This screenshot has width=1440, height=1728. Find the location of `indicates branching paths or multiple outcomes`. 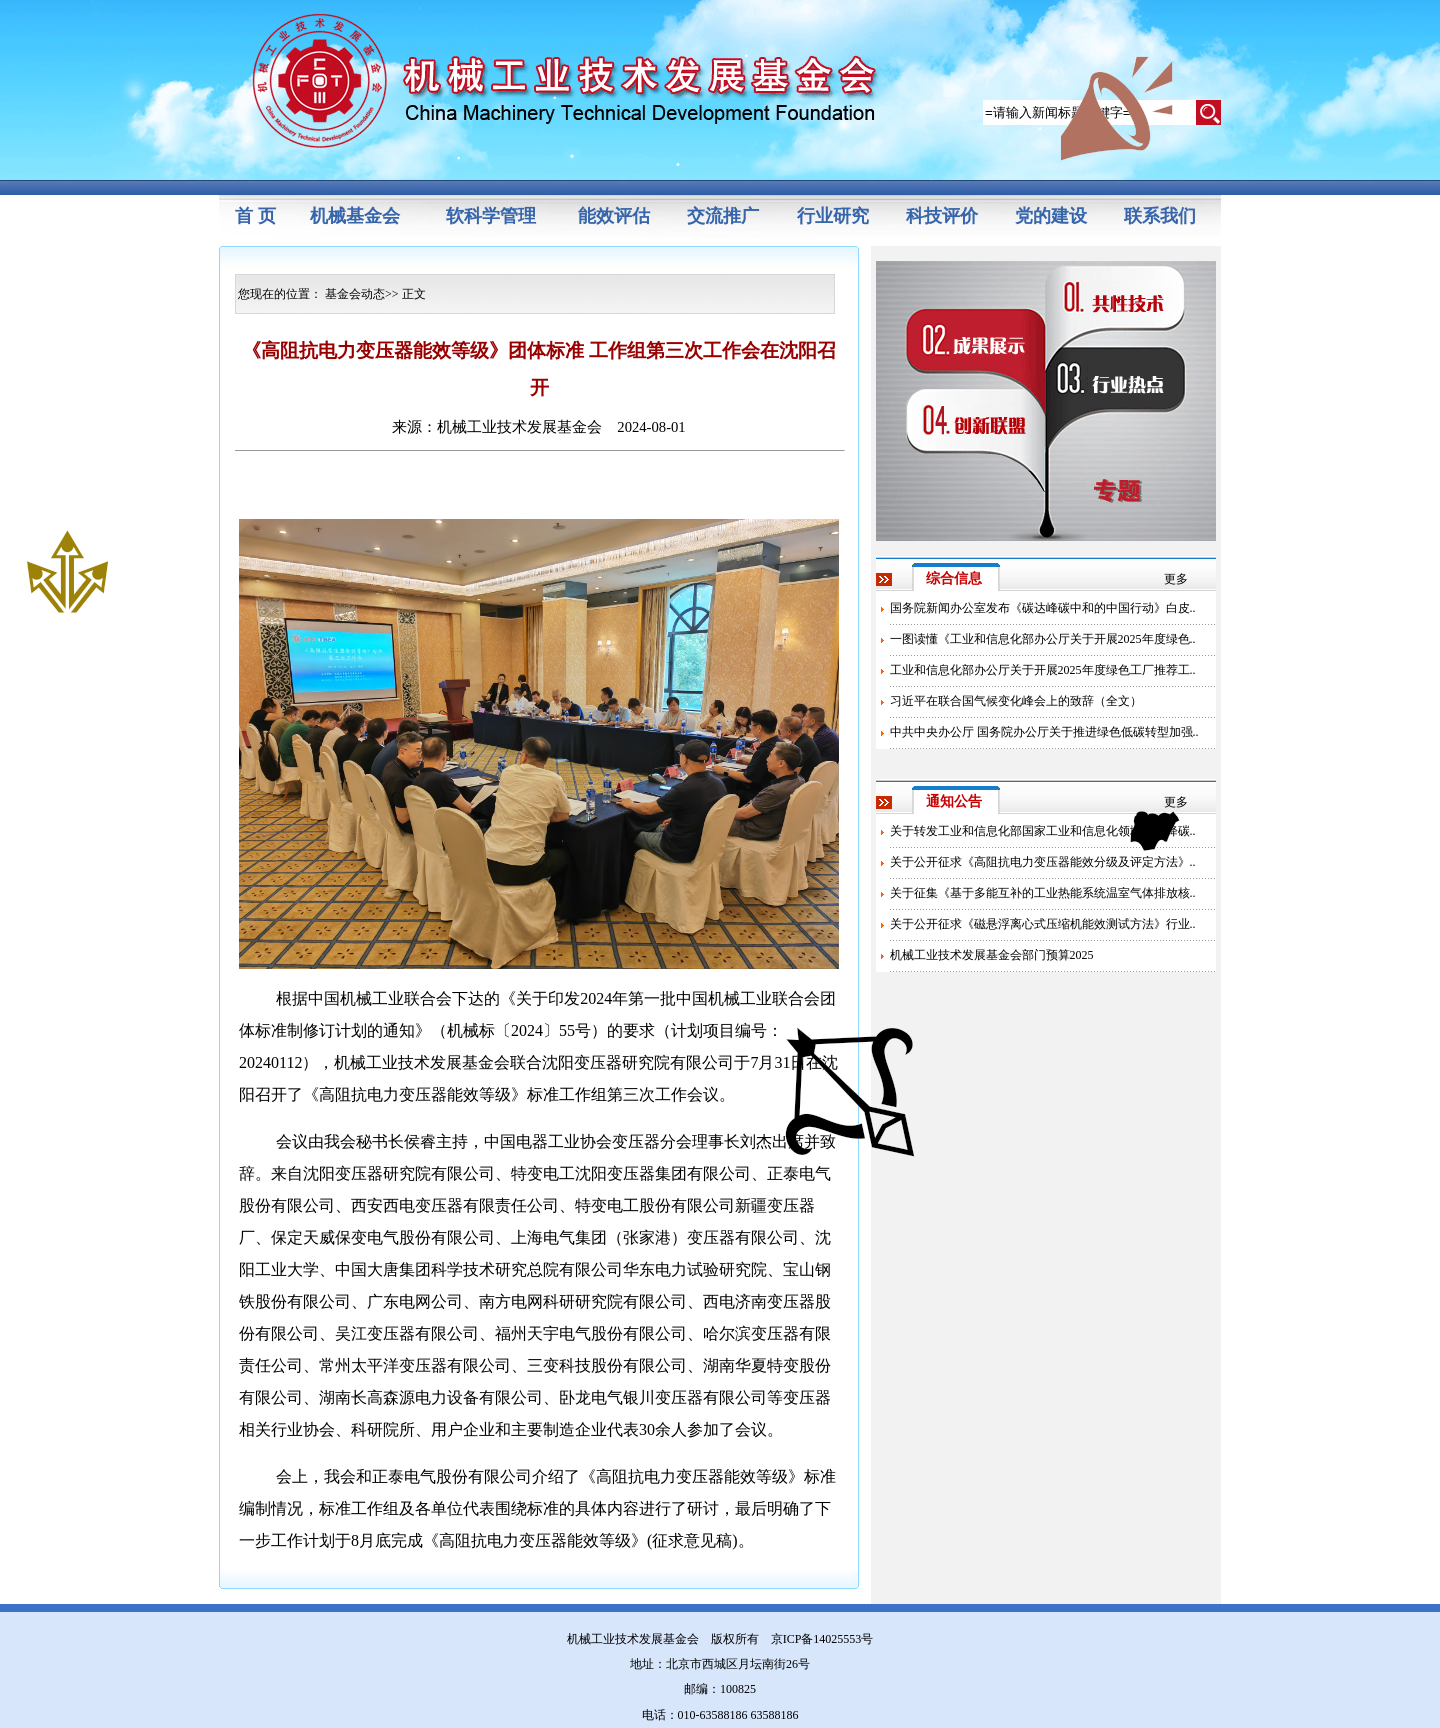

indicates branching paths or multiple outcomes is located at coordinates (67, 572).